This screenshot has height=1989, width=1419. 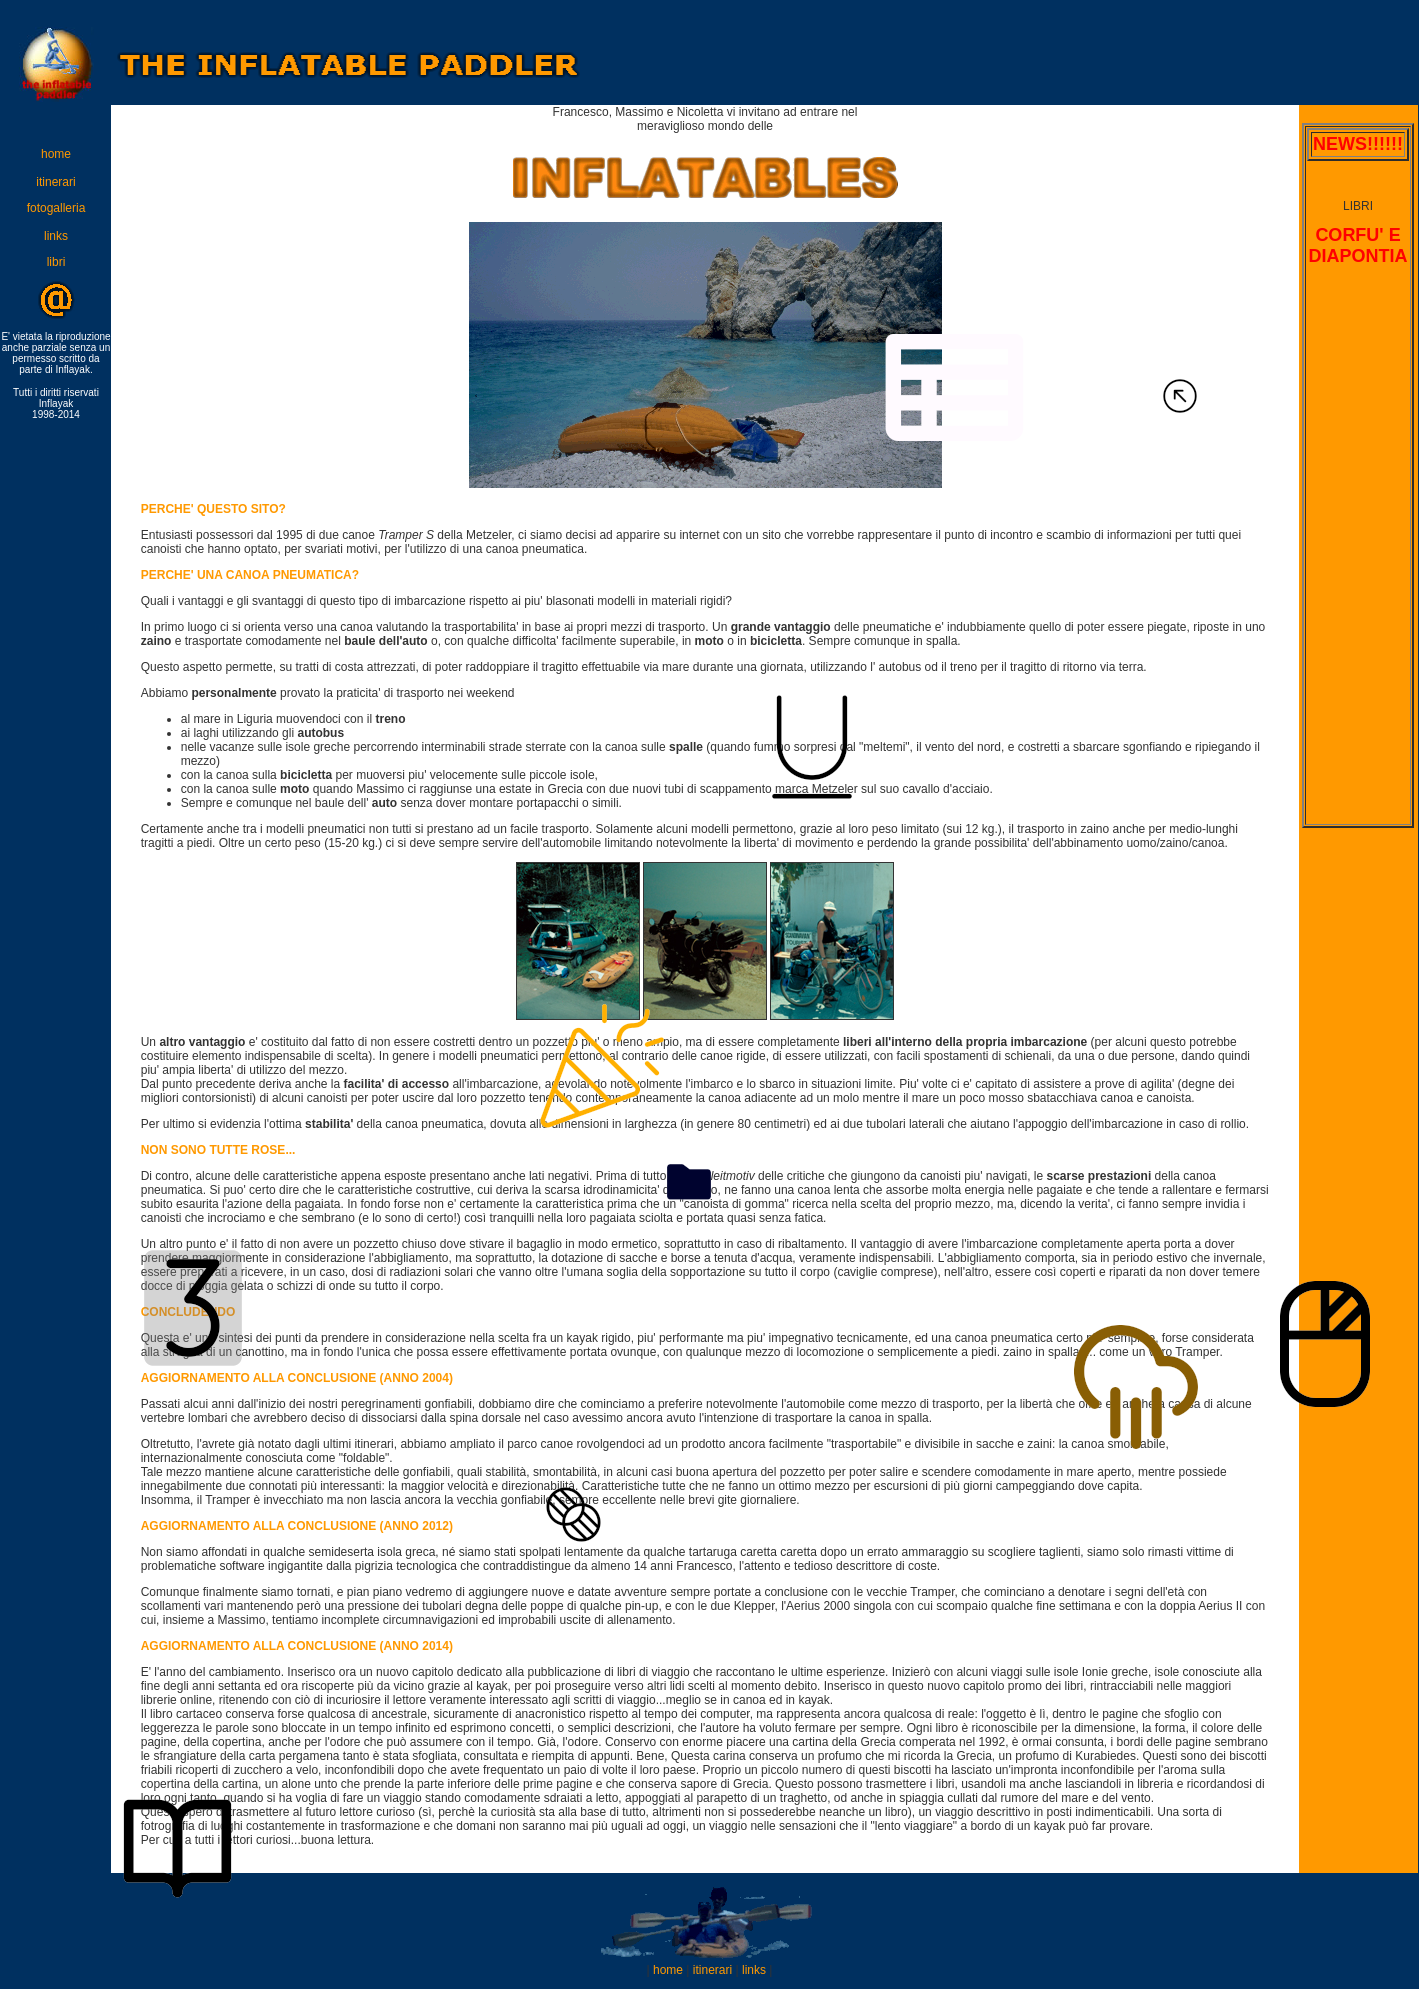 I want to click on exclude overlapping elements from selection, so click(x=573, y=1514).